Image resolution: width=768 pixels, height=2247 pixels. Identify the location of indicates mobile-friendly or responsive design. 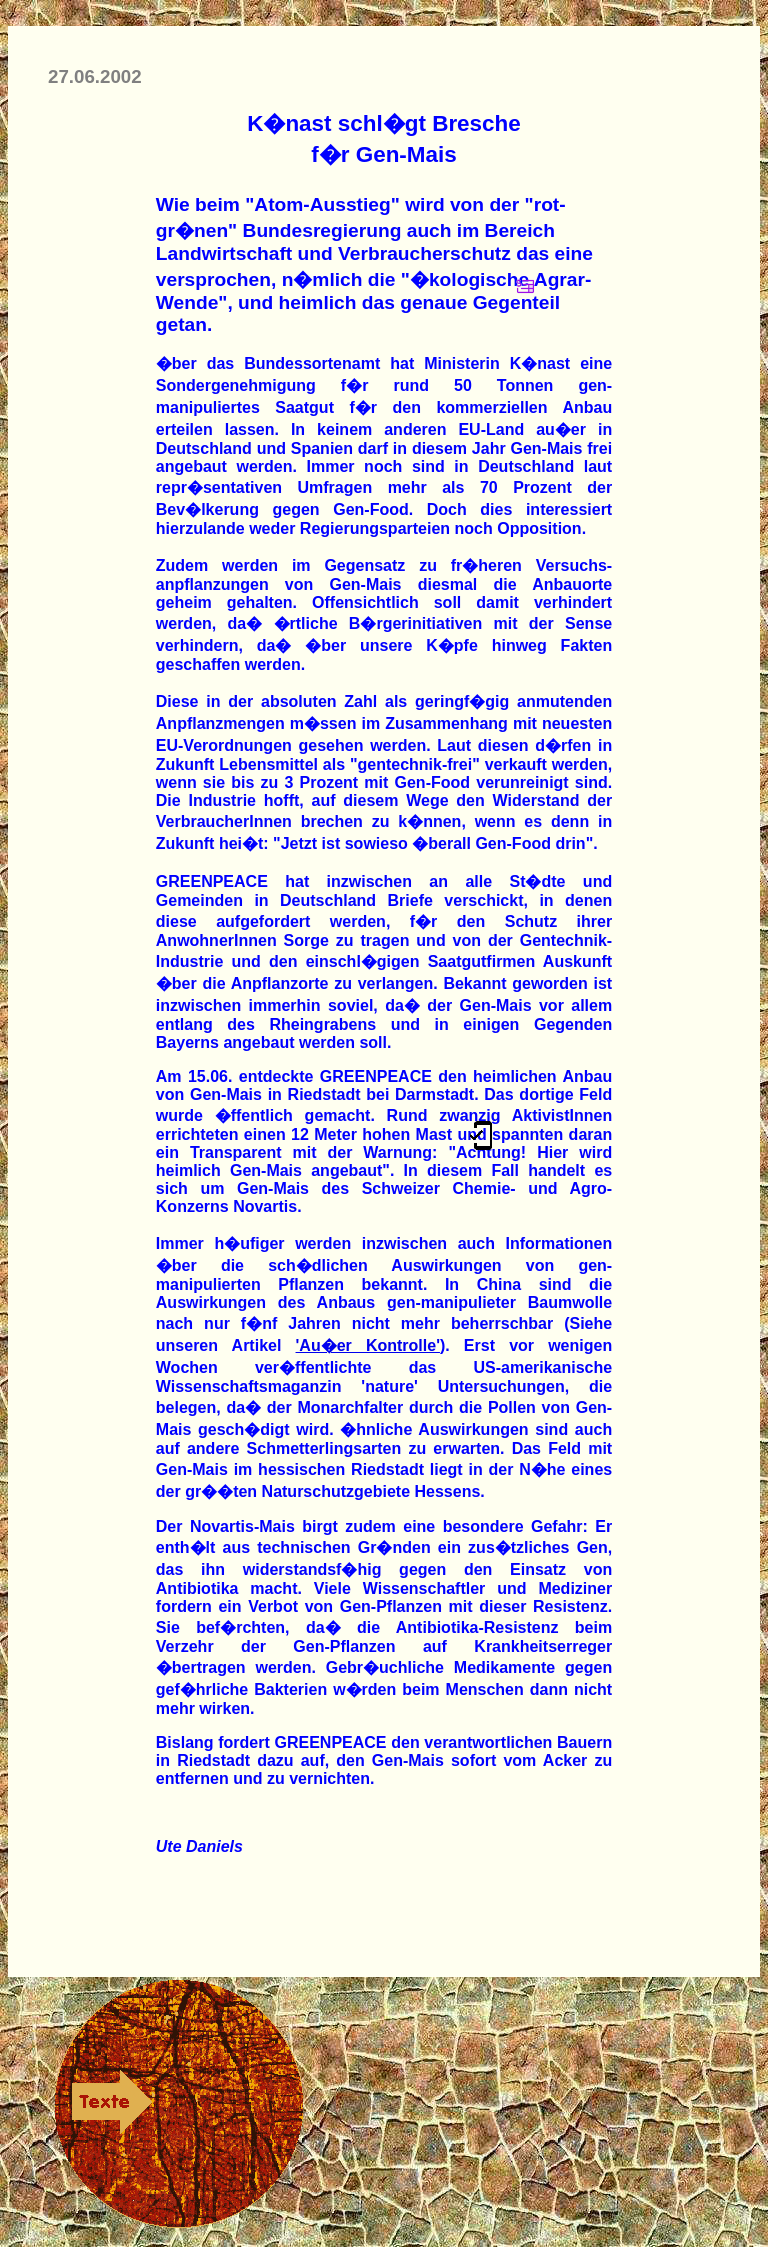
(480, 1135).